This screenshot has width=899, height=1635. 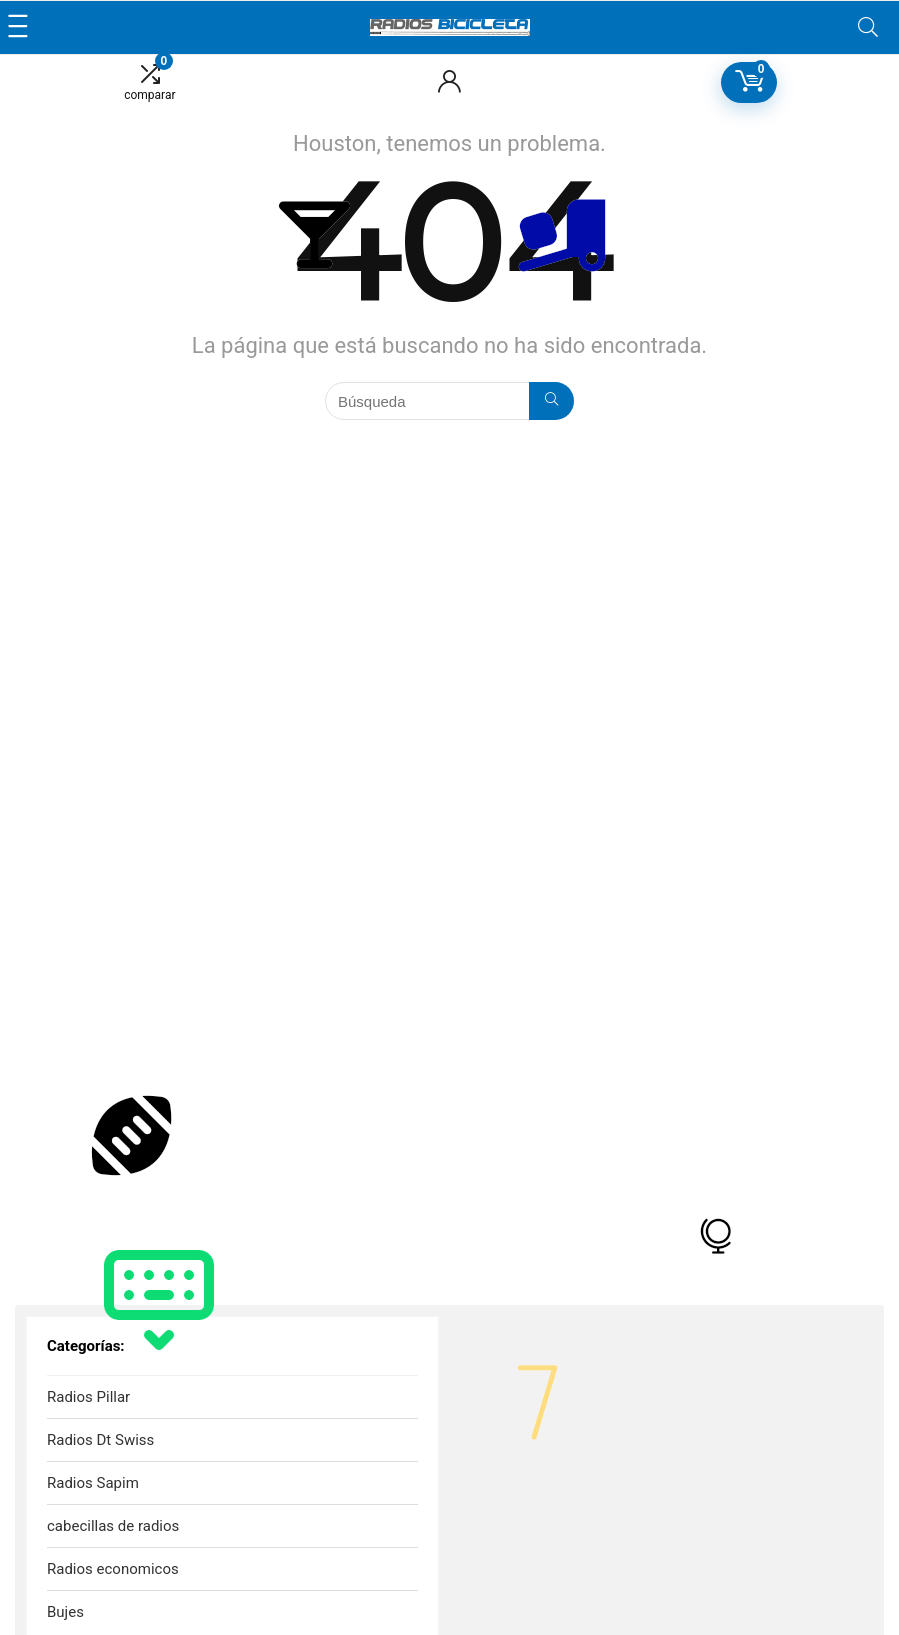 What do you see at coordinates (717, 1235) in the screenshot?
I see `access global or worldwide settings` at bounding box center [717, 1235].